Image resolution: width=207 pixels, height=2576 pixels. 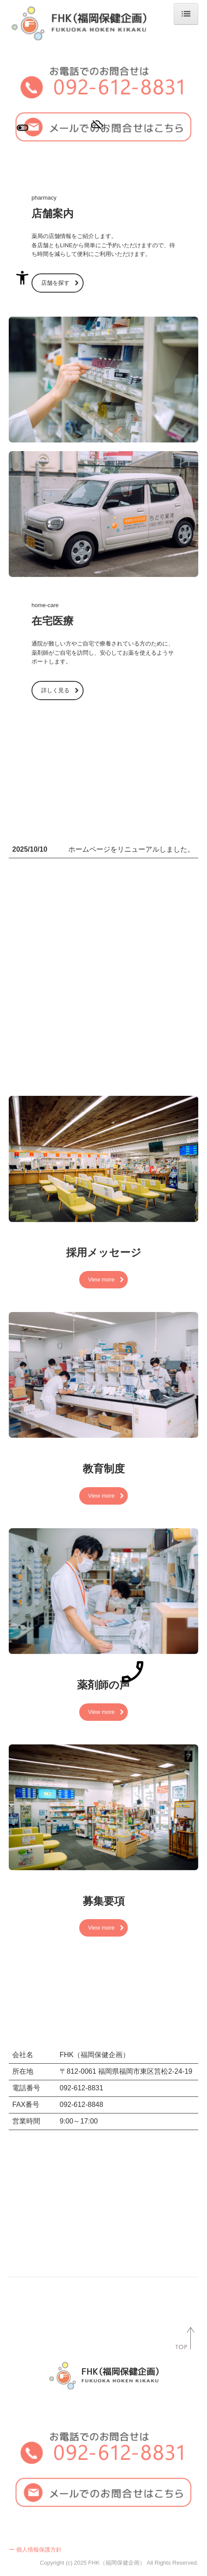 What do you see at coordinates (133, 1672) in the screenshot?
I see `make a phone call` at bounding box center [133, 1672].